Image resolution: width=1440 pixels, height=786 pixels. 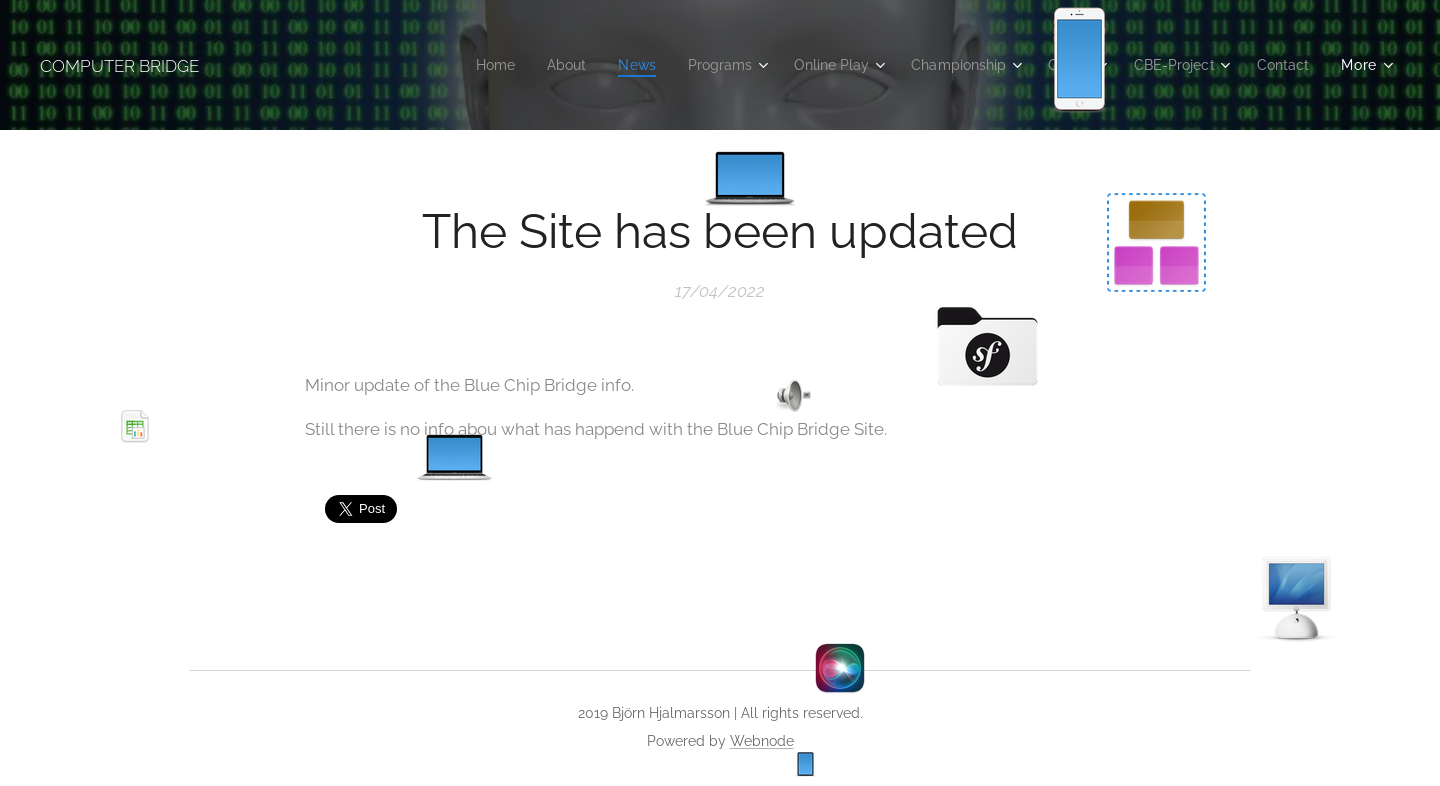 I want to click on represents a macbook pro device in system settings, so click(x=750, y=171).